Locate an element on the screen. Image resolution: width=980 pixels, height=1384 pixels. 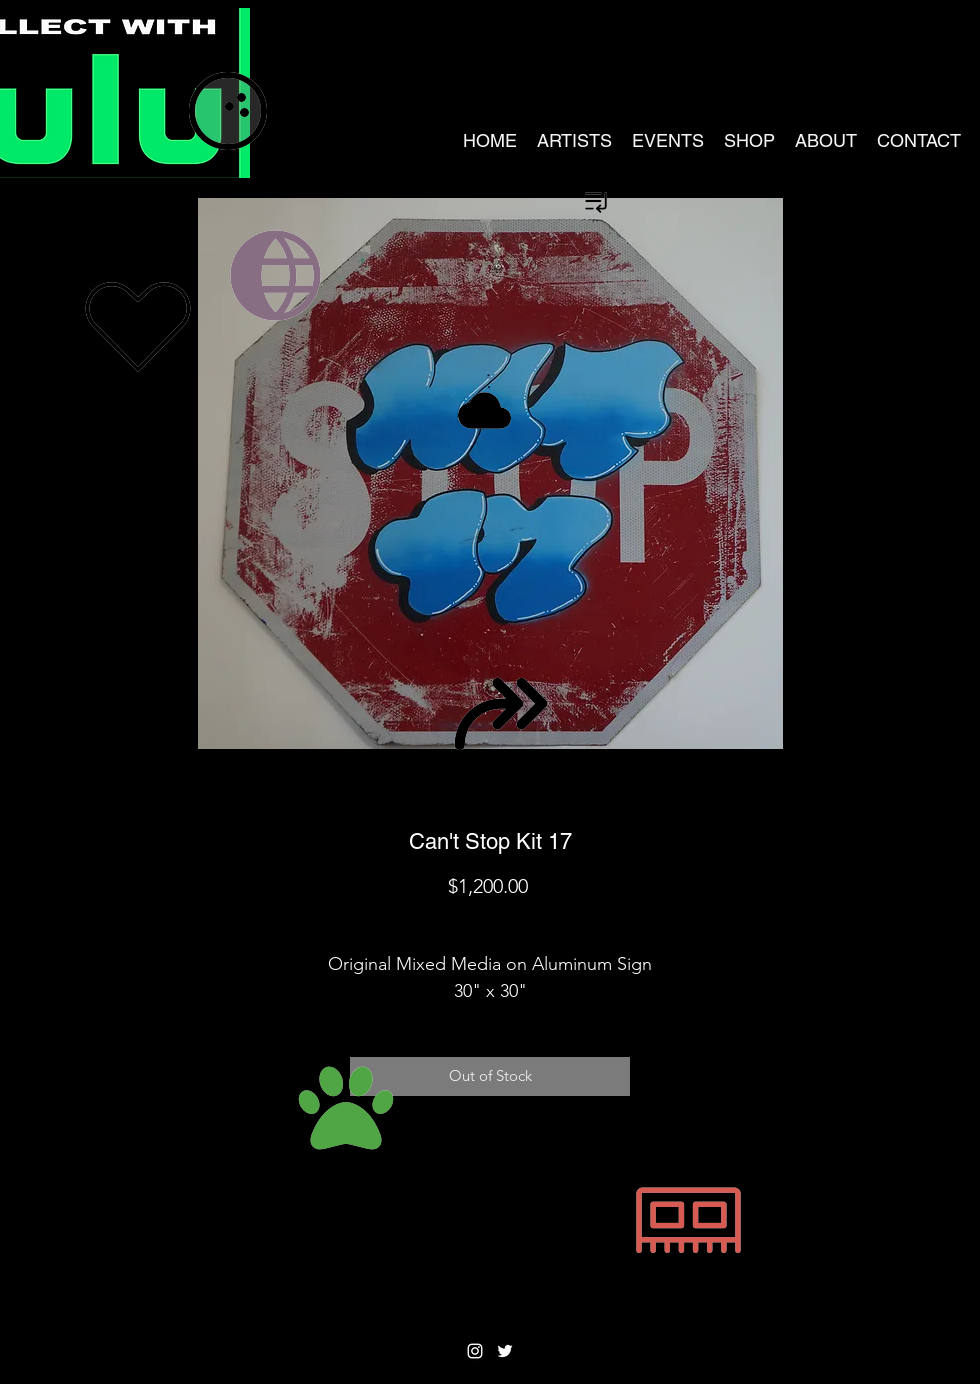
switch to global or worldwide view is located at coordinates (275, 275).